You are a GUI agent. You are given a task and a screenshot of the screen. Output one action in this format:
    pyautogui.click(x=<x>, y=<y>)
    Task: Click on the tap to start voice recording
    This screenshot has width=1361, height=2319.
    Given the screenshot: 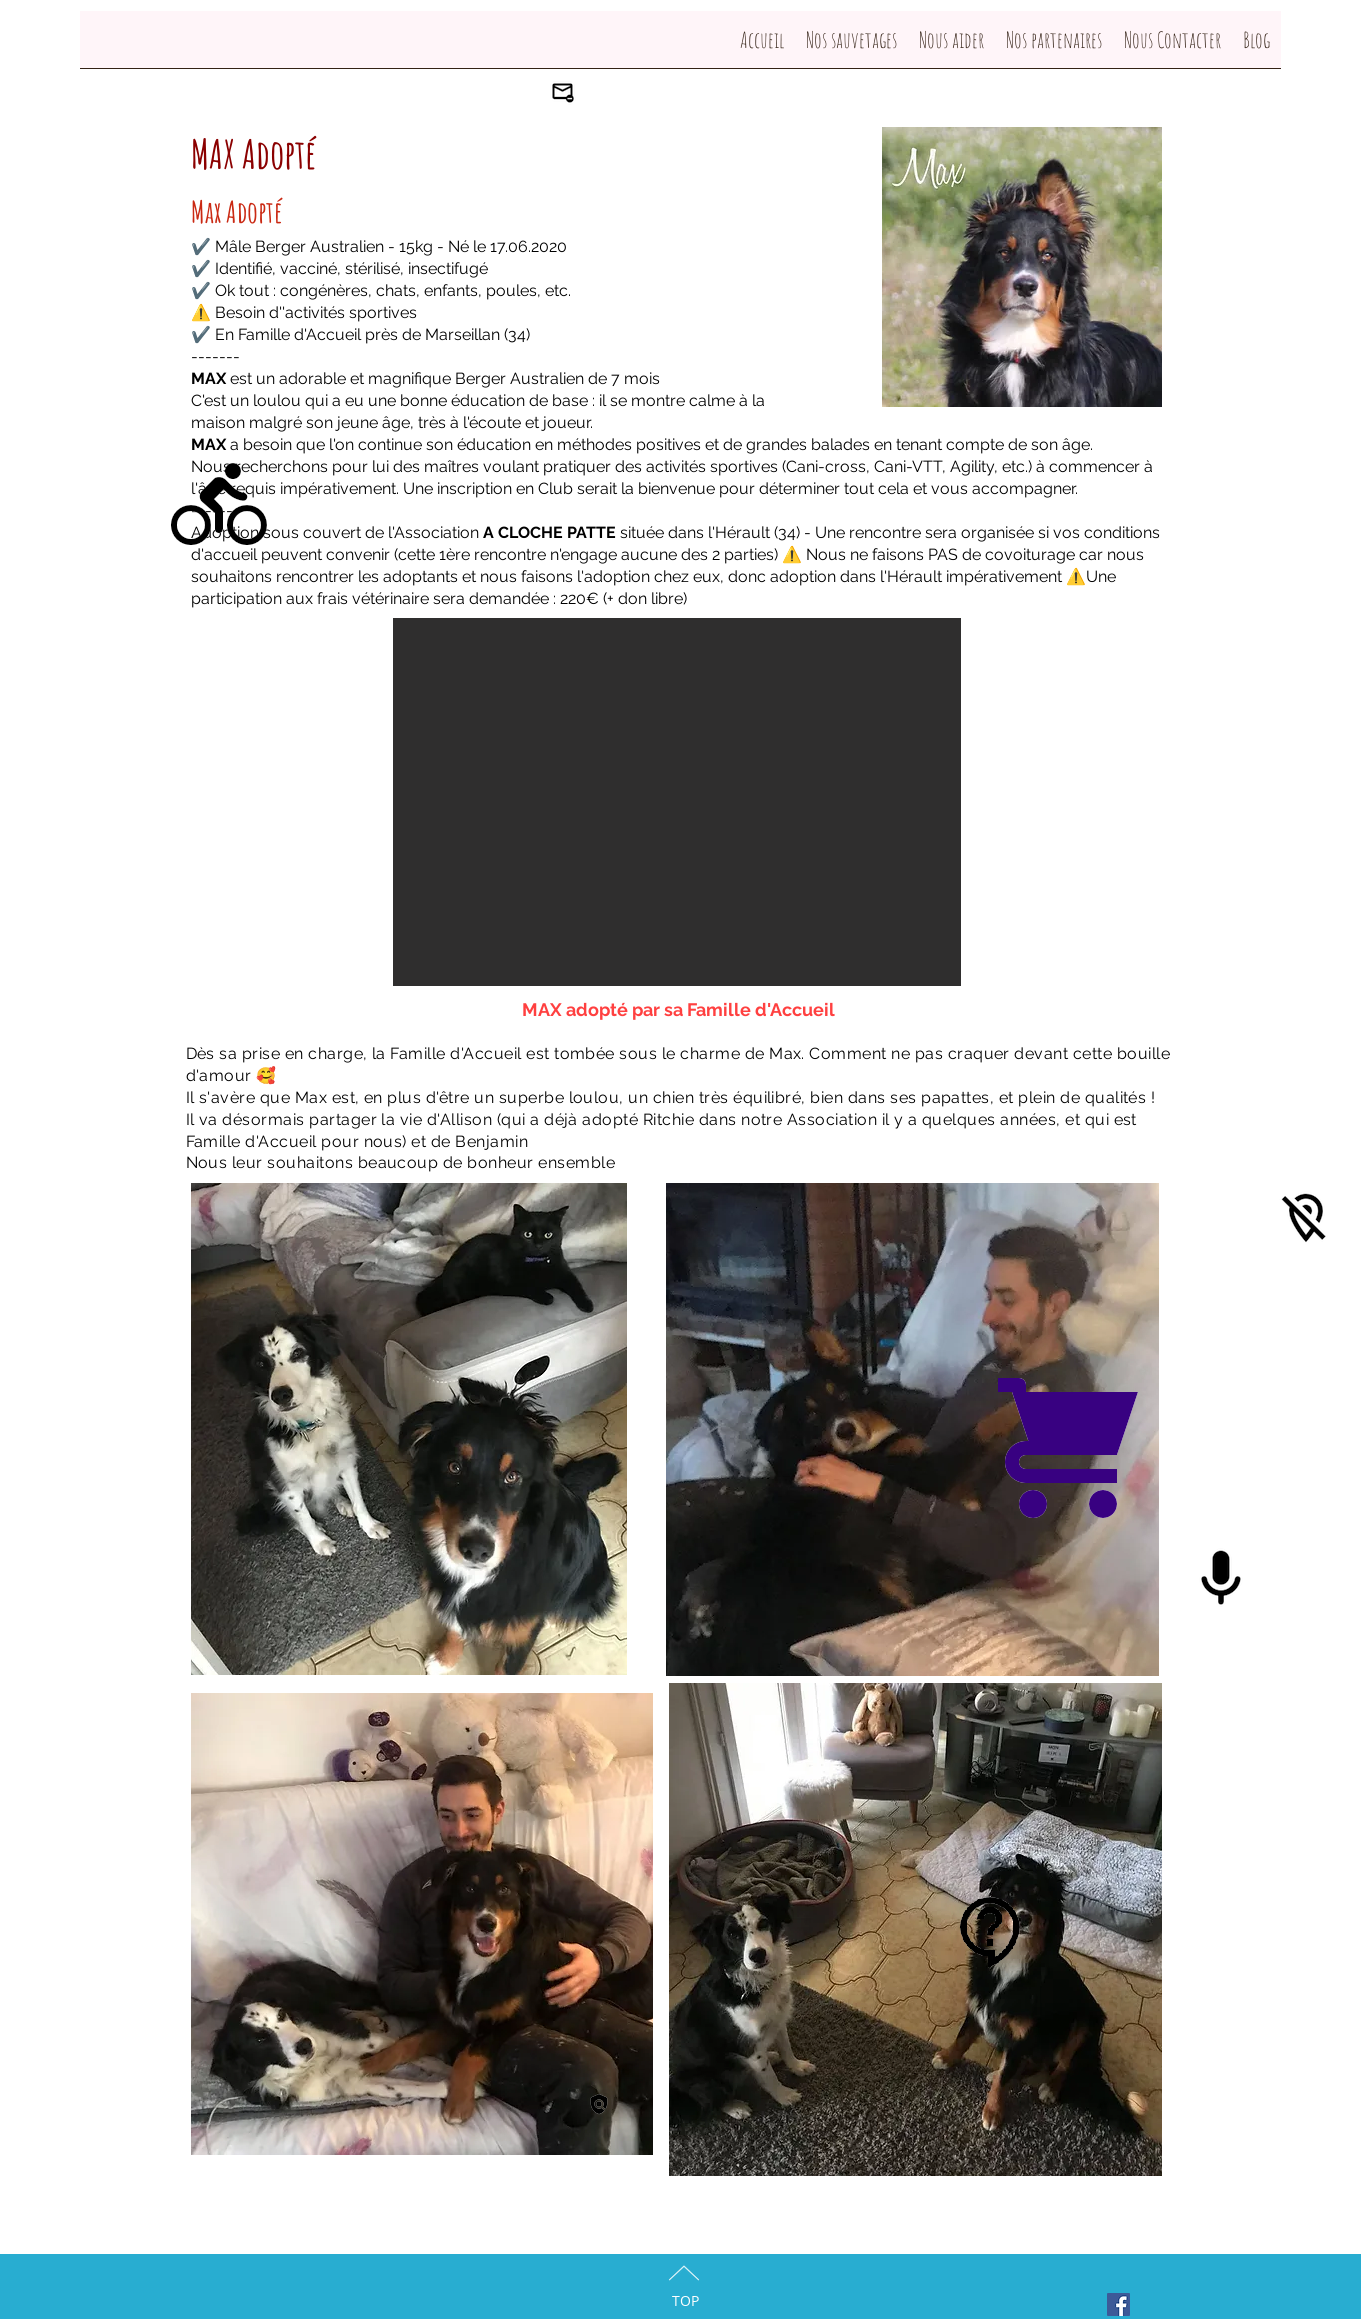 What is the action you would take?
    pyautogui.click(x=1221, y=1579)
    